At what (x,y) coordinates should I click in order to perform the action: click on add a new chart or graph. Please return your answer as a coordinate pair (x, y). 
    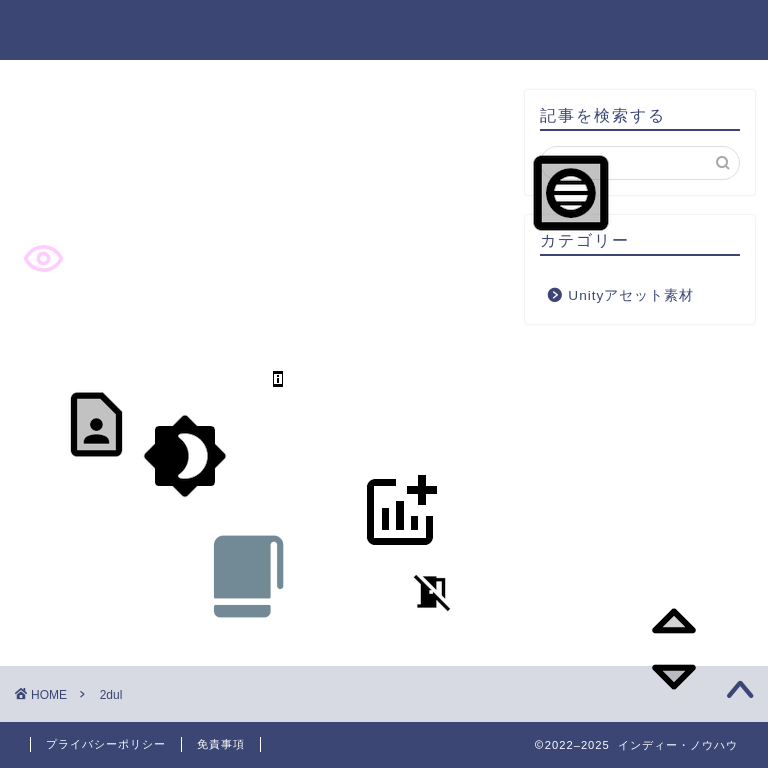
    Looking at the image, I should click on (400, 512).